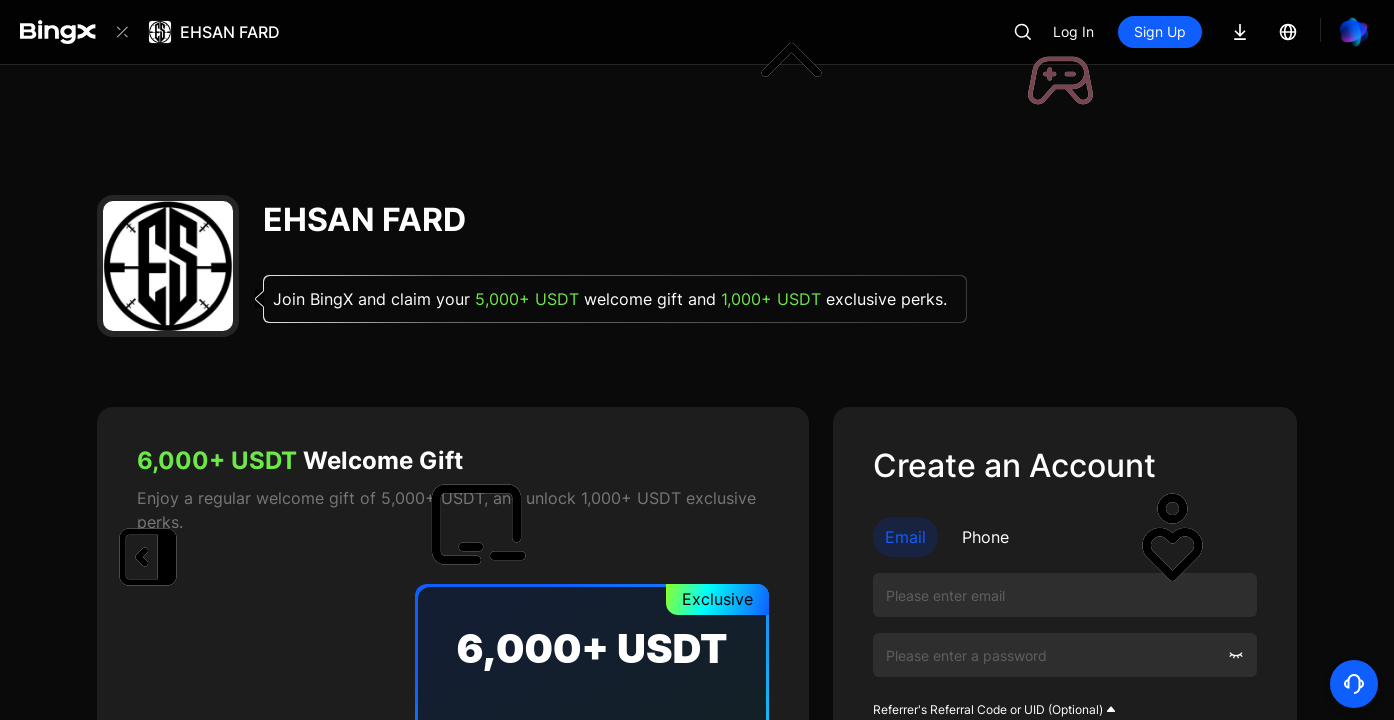  I want to click on collapse an expanded section, so click(791, 62).